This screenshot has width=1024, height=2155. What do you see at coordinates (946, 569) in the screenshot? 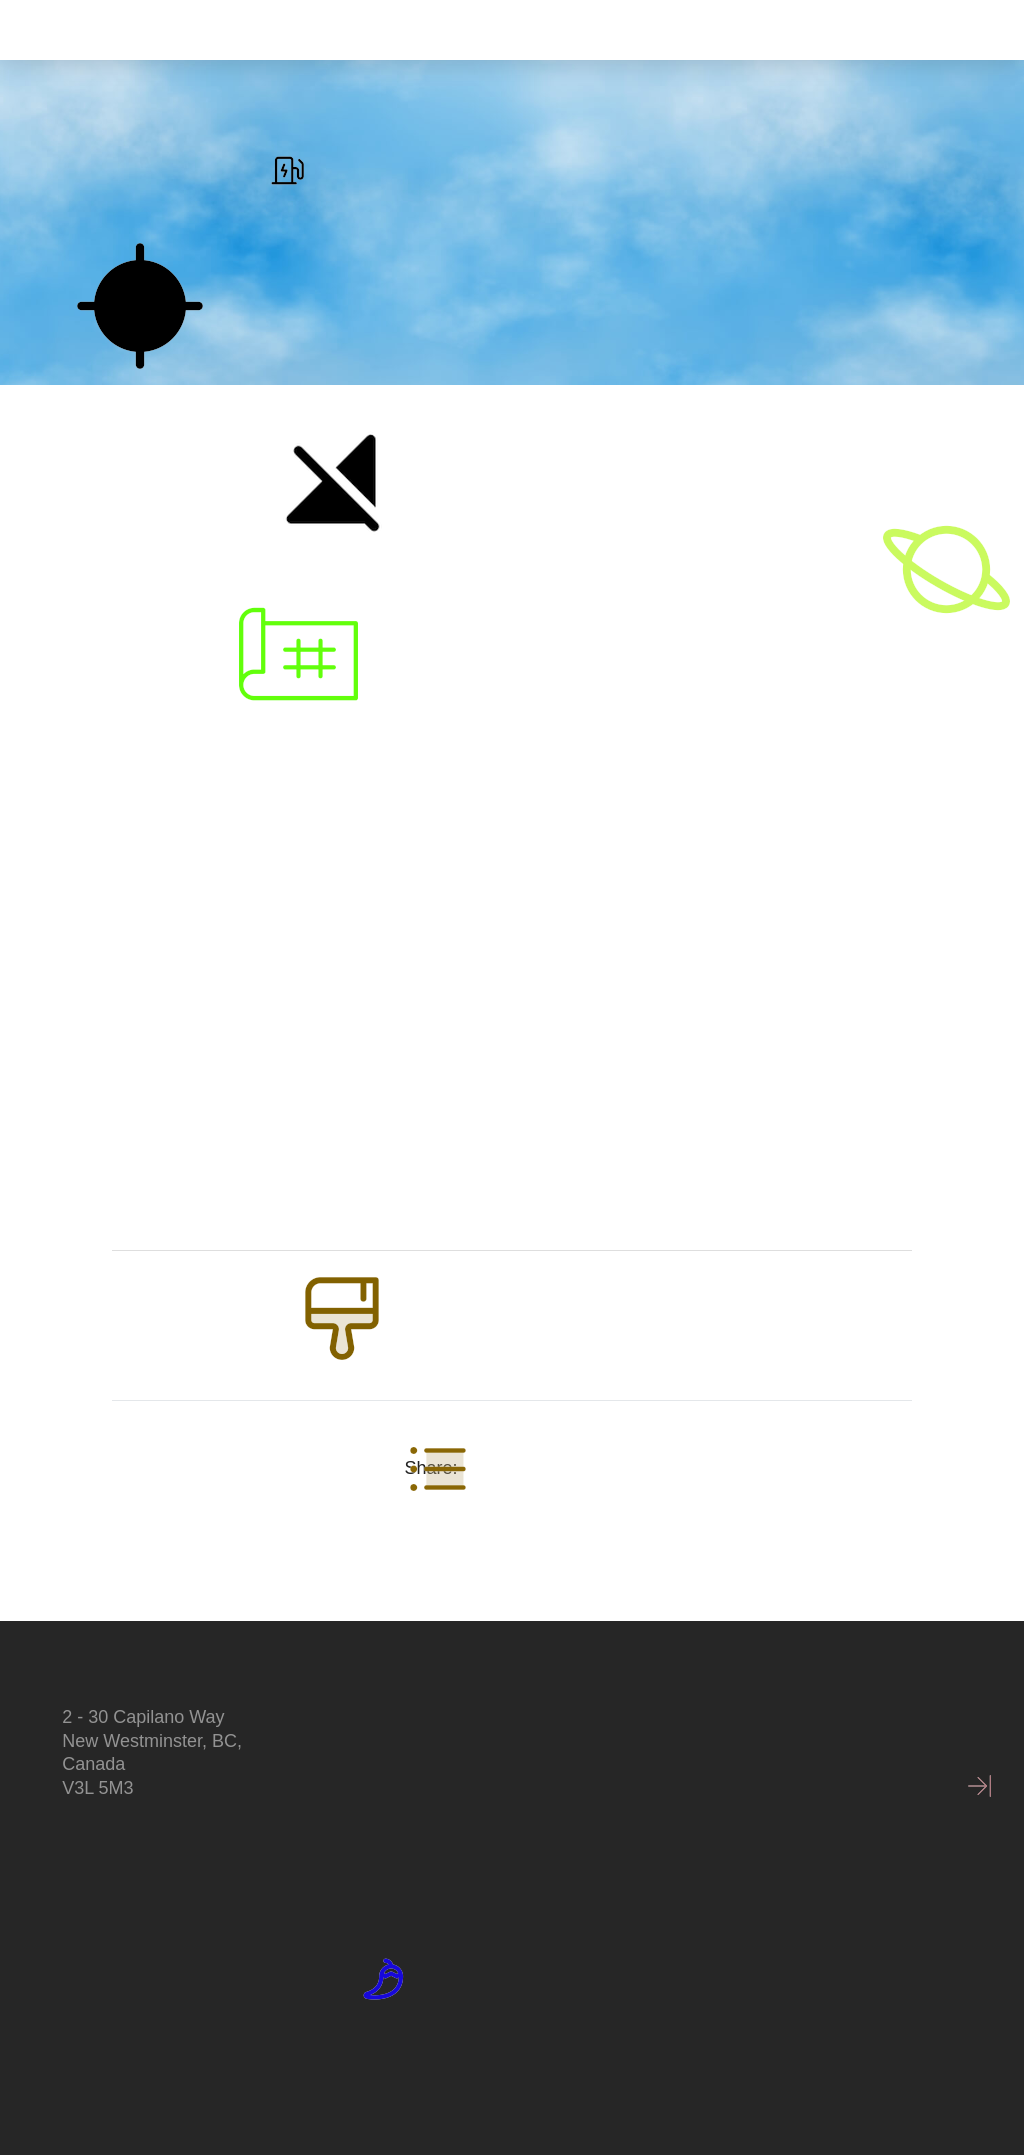
I see `explore global or worldwide content` at bounding box center [946, 569].